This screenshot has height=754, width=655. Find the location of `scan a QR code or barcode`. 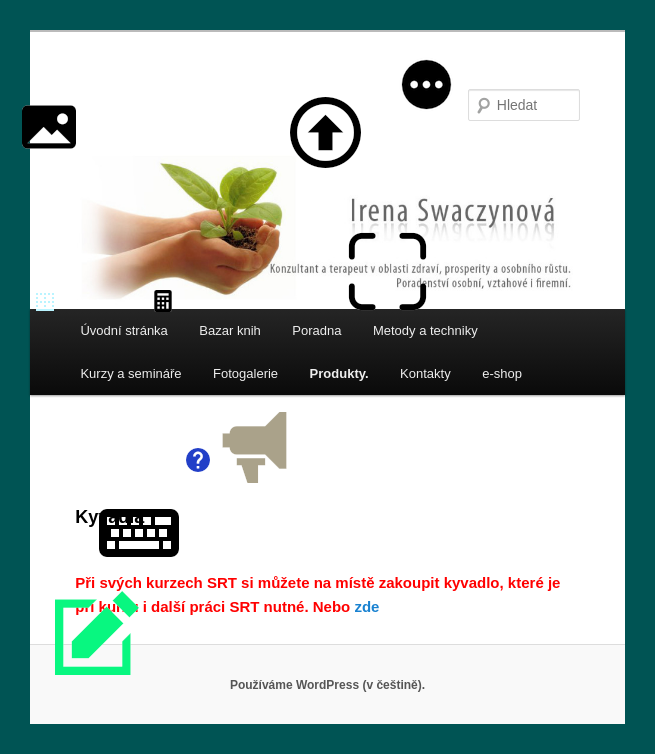

scan a QR code or barcode is located at coordinates (387, 271).